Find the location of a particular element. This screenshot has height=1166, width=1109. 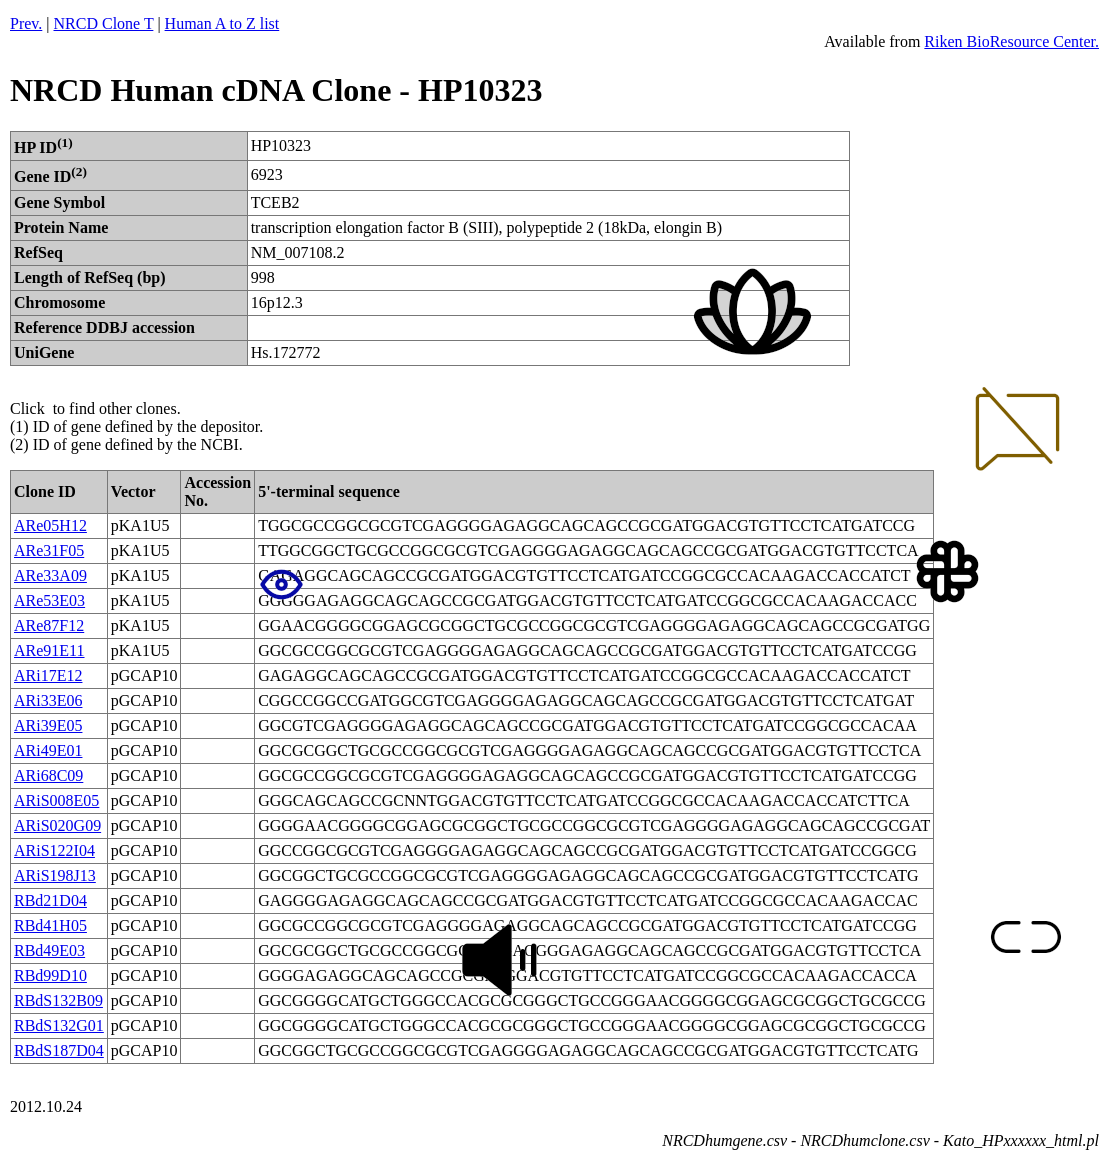

unlink or break a connected item is located at coordinates (1026, 937).